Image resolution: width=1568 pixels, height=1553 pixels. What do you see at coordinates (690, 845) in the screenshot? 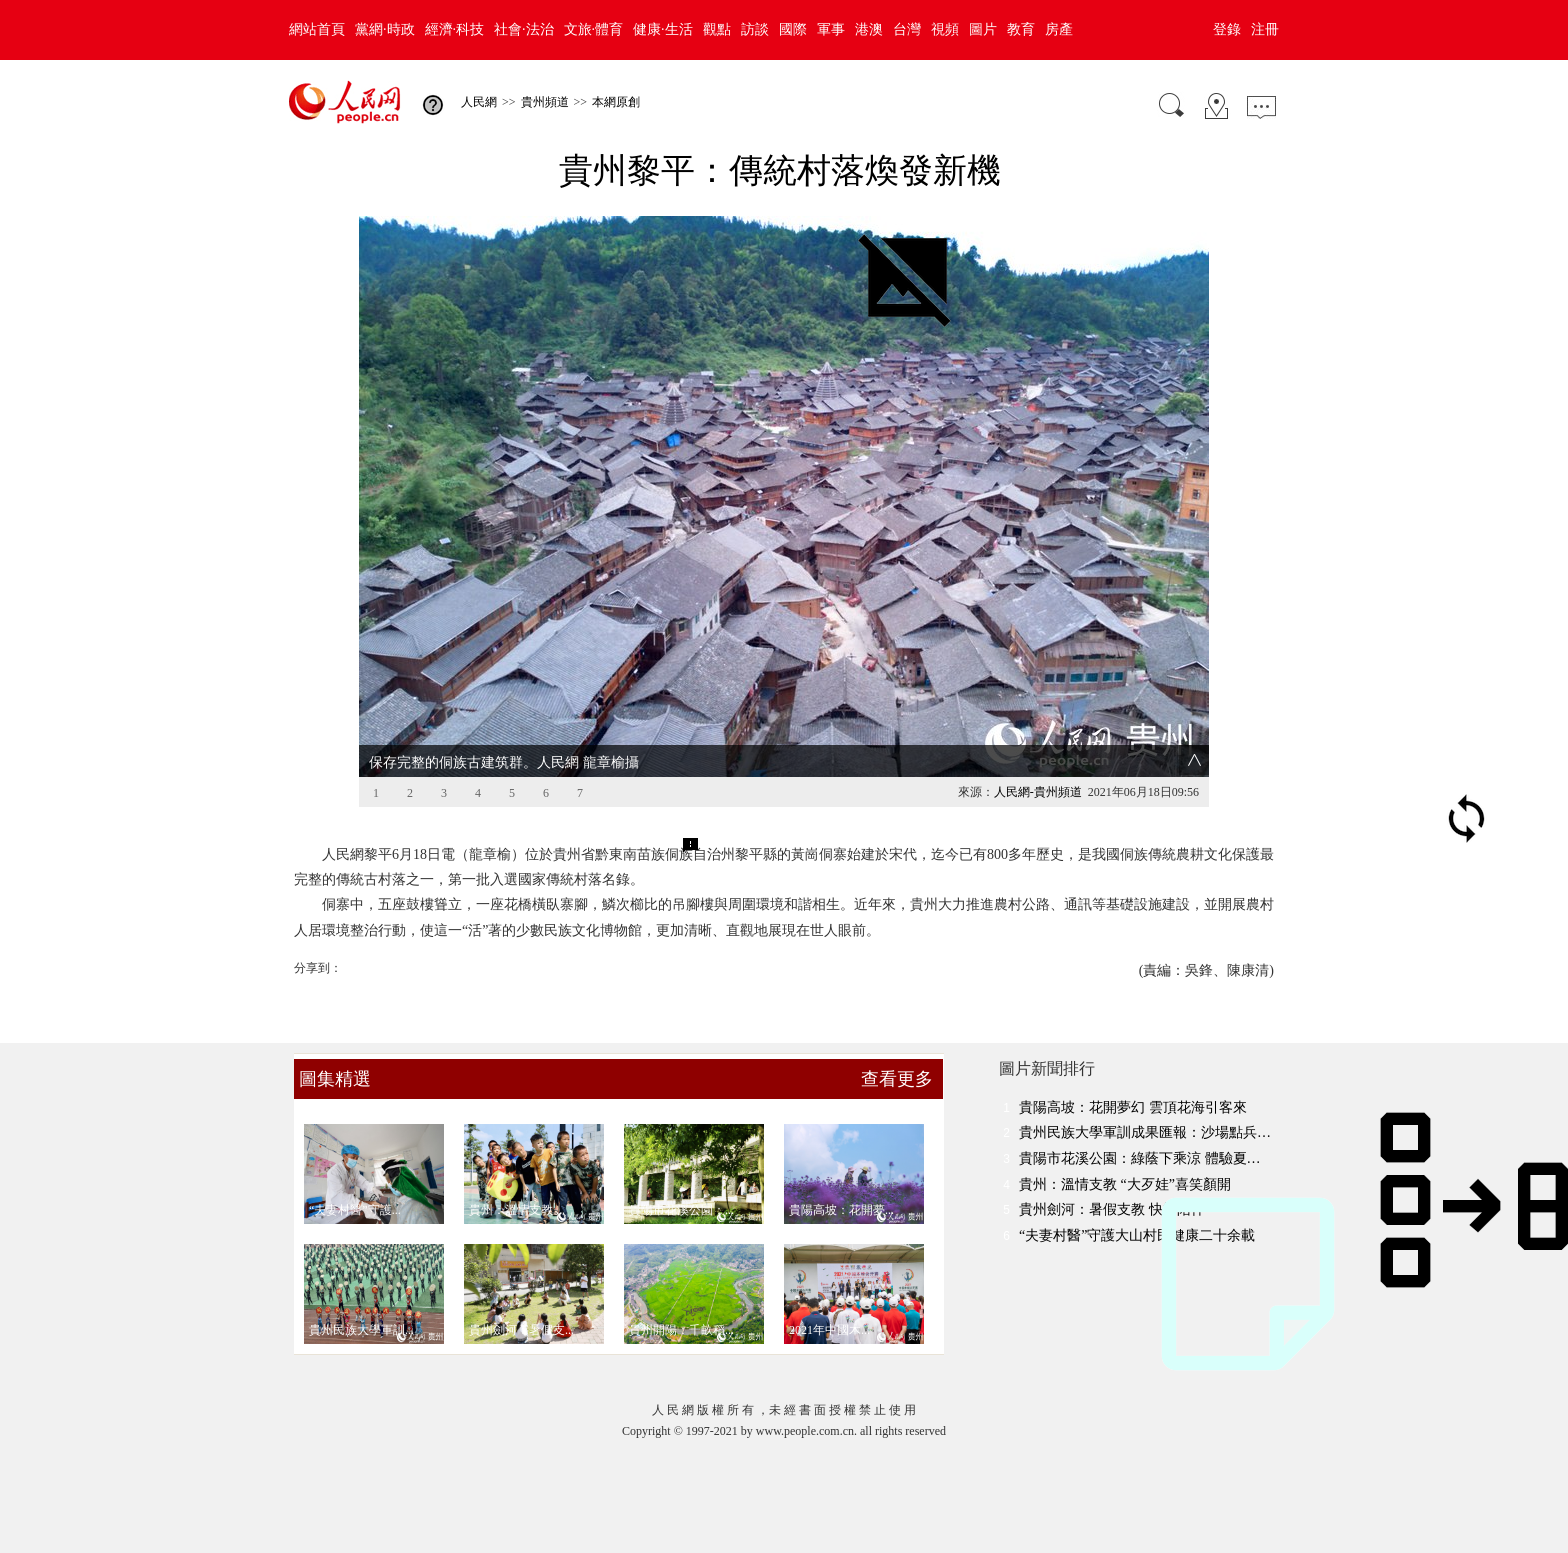
I see `submit feedback or report an issue` at bounding box center [690, 845].